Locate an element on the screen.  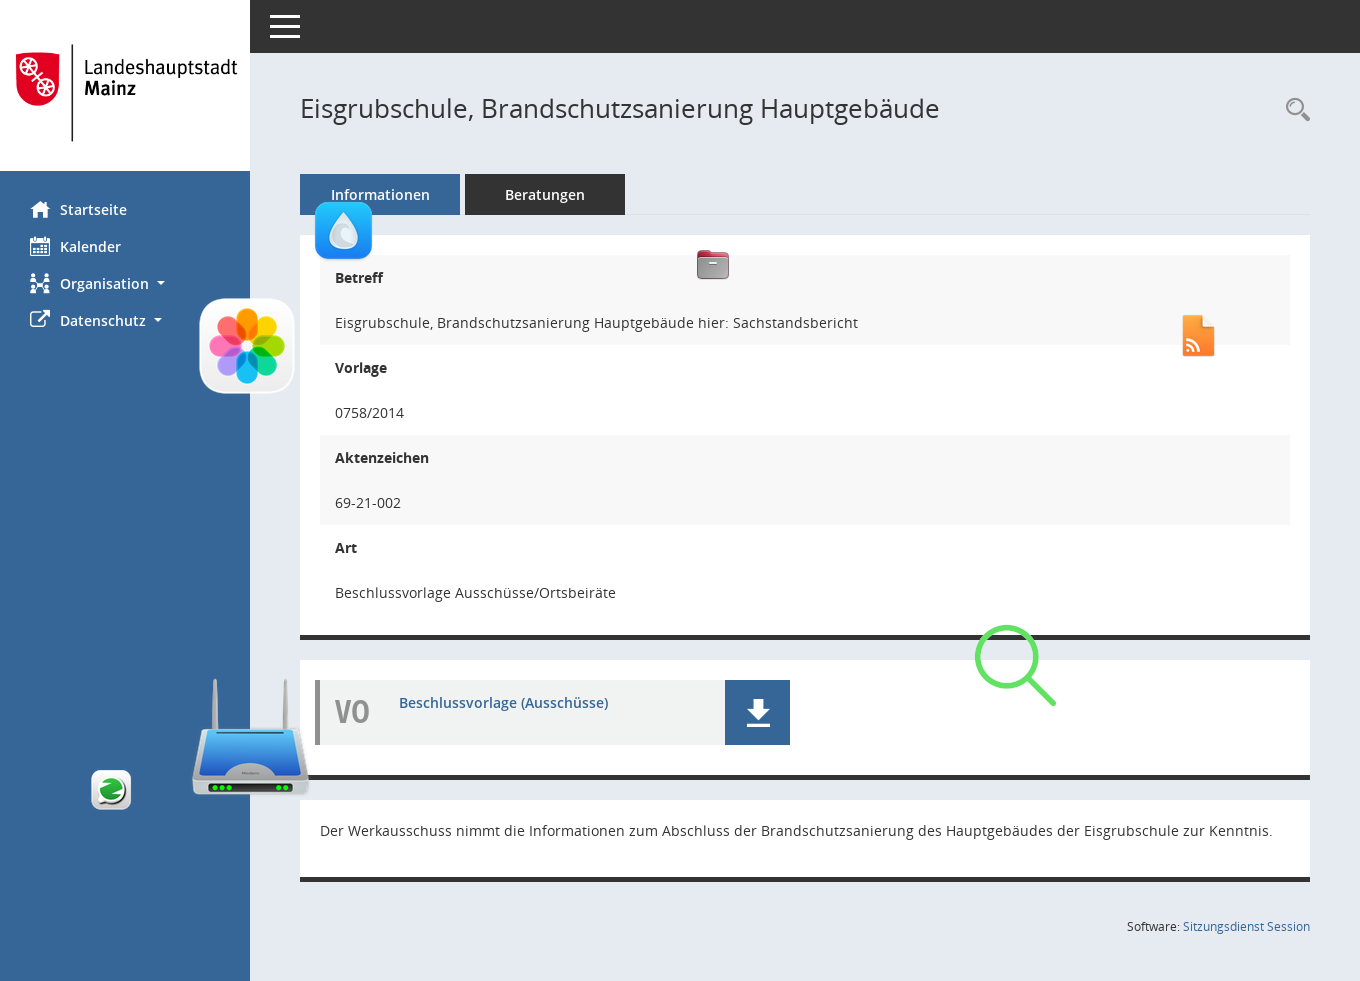
open deluge torrent client is located at coordinates (343, 230).